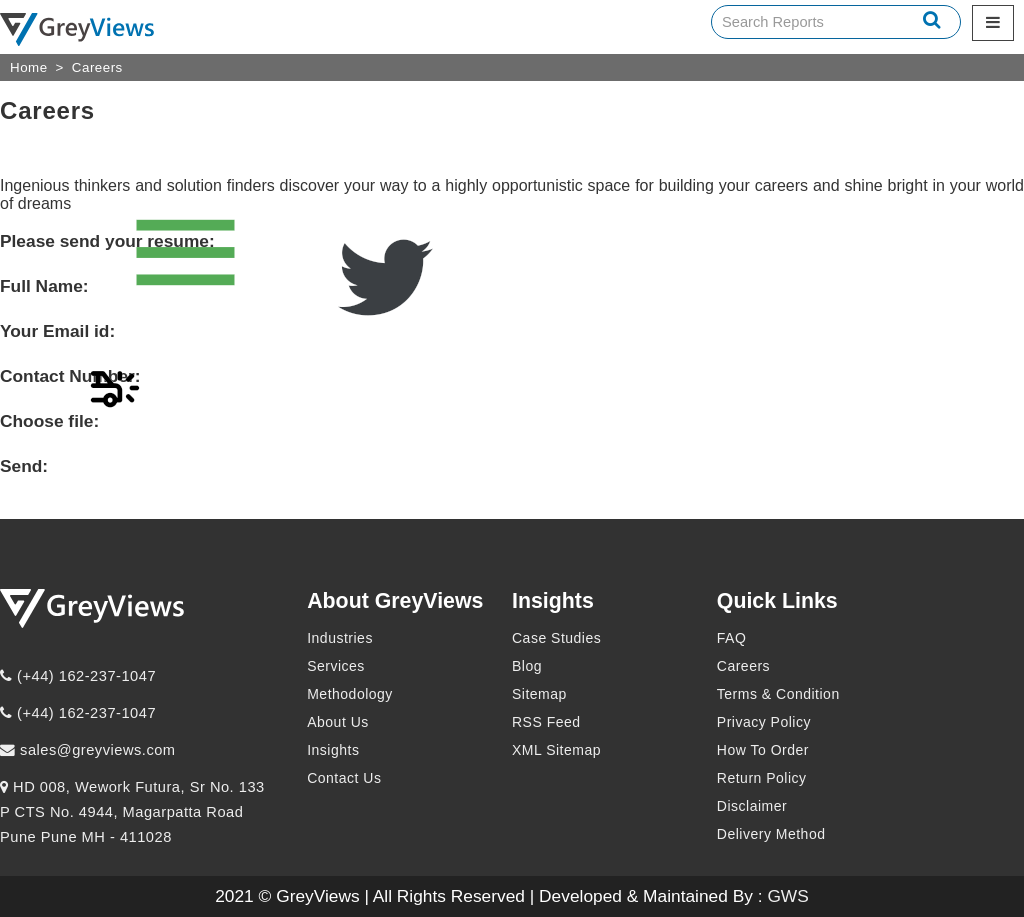 The width and height of the screenshot is (1024, 917). I want to click on report a vehicle accident, so click(115, 388).